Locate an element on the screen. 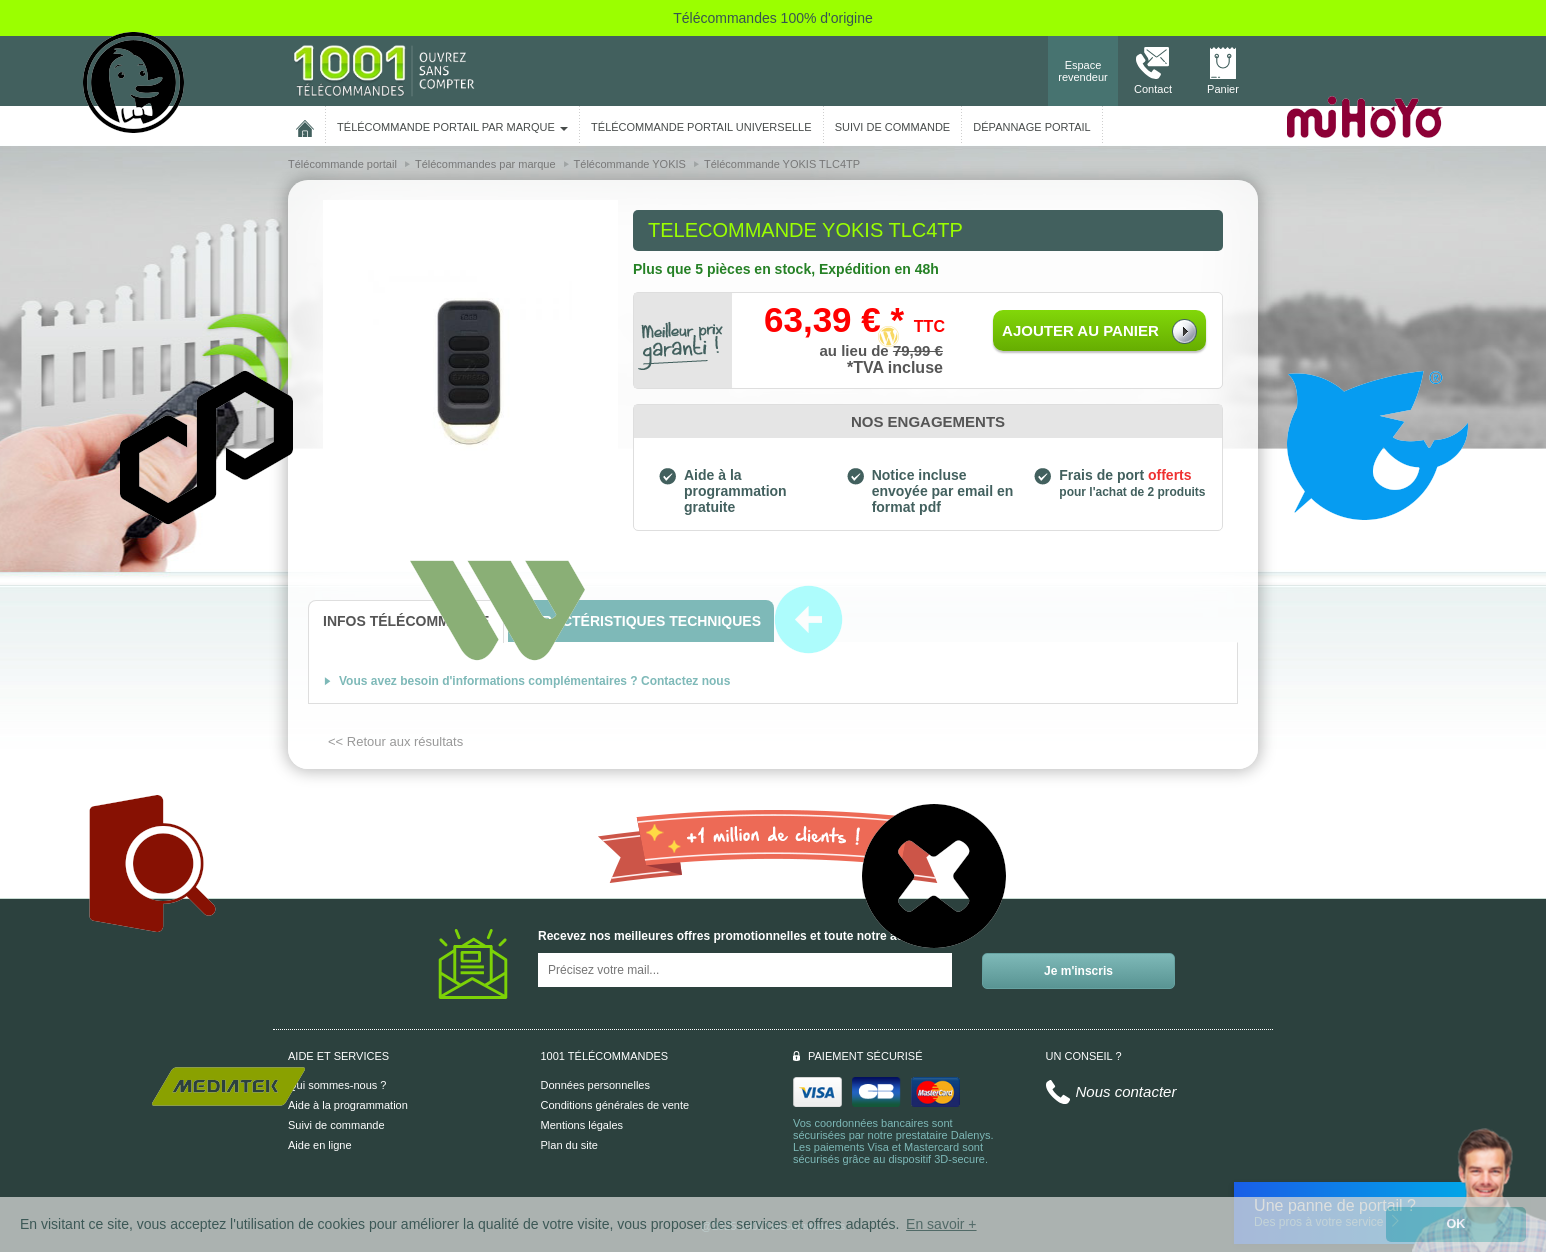 This screenshot has width=1546, height=1252. visit miHoYo's official website or portal is located at coordinates (1365, 117).